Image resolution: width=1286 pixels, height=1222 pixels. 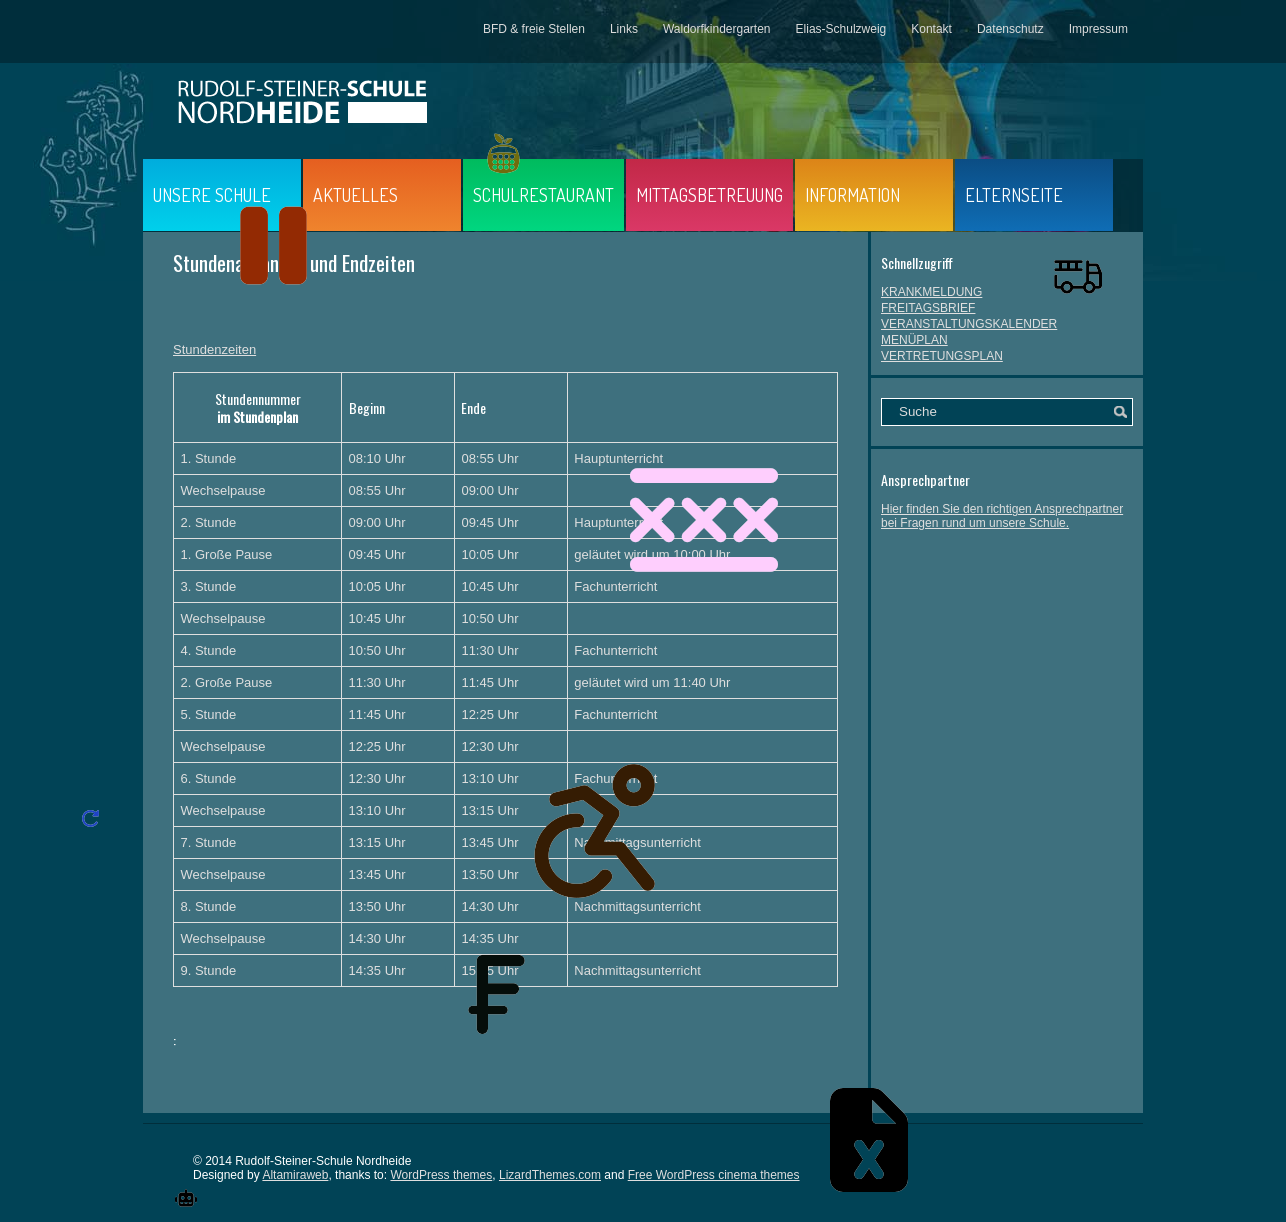 What do you see at coordinates (186, 1199) in the screenshot?
I see `access AI assistant or chatbot features` at bounding box center [186, 1199].